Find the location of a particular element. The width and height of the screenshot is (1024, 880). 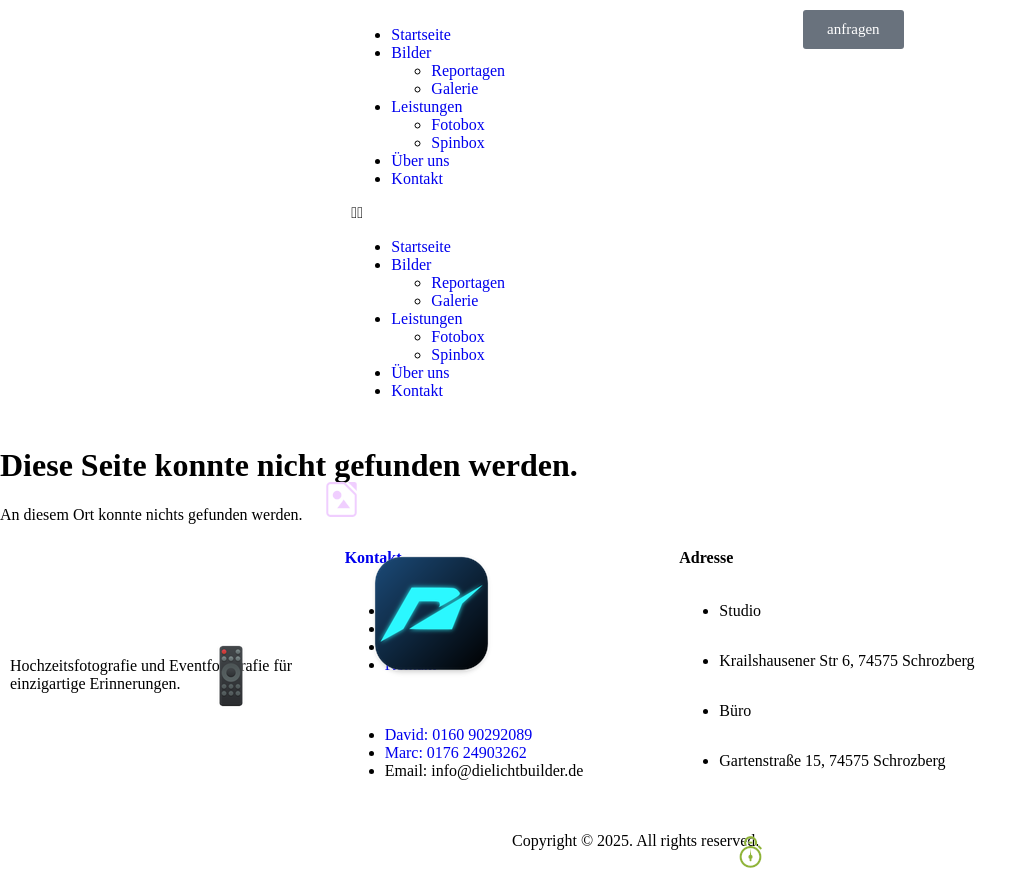

launch need for speed carbon game is located at coordinates (431, 613).